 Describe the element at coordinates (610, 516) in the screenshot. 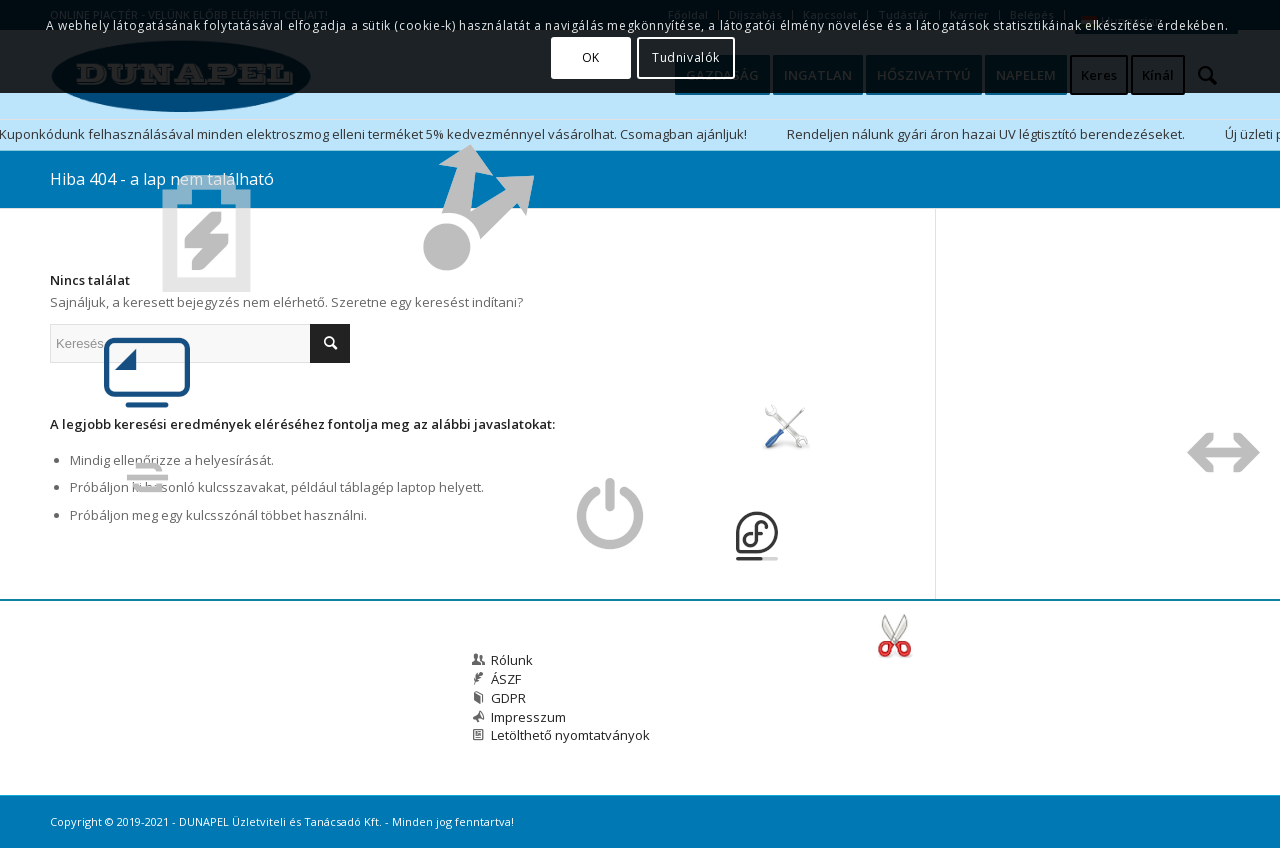

I see `shut down or power off the device` at that location.